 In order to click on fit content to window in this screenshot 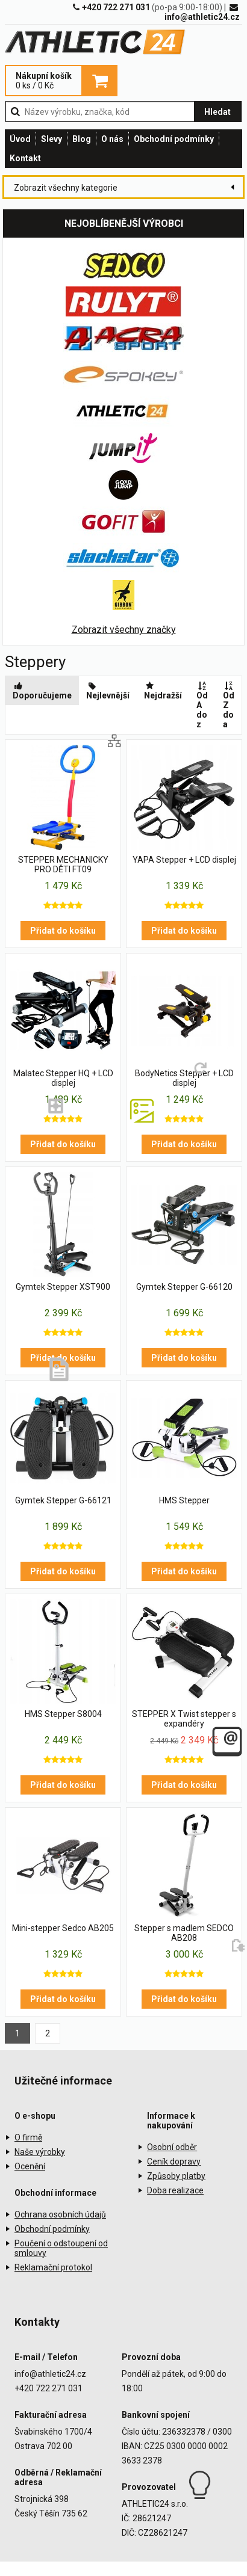, I will do `click(55, 1106)`.